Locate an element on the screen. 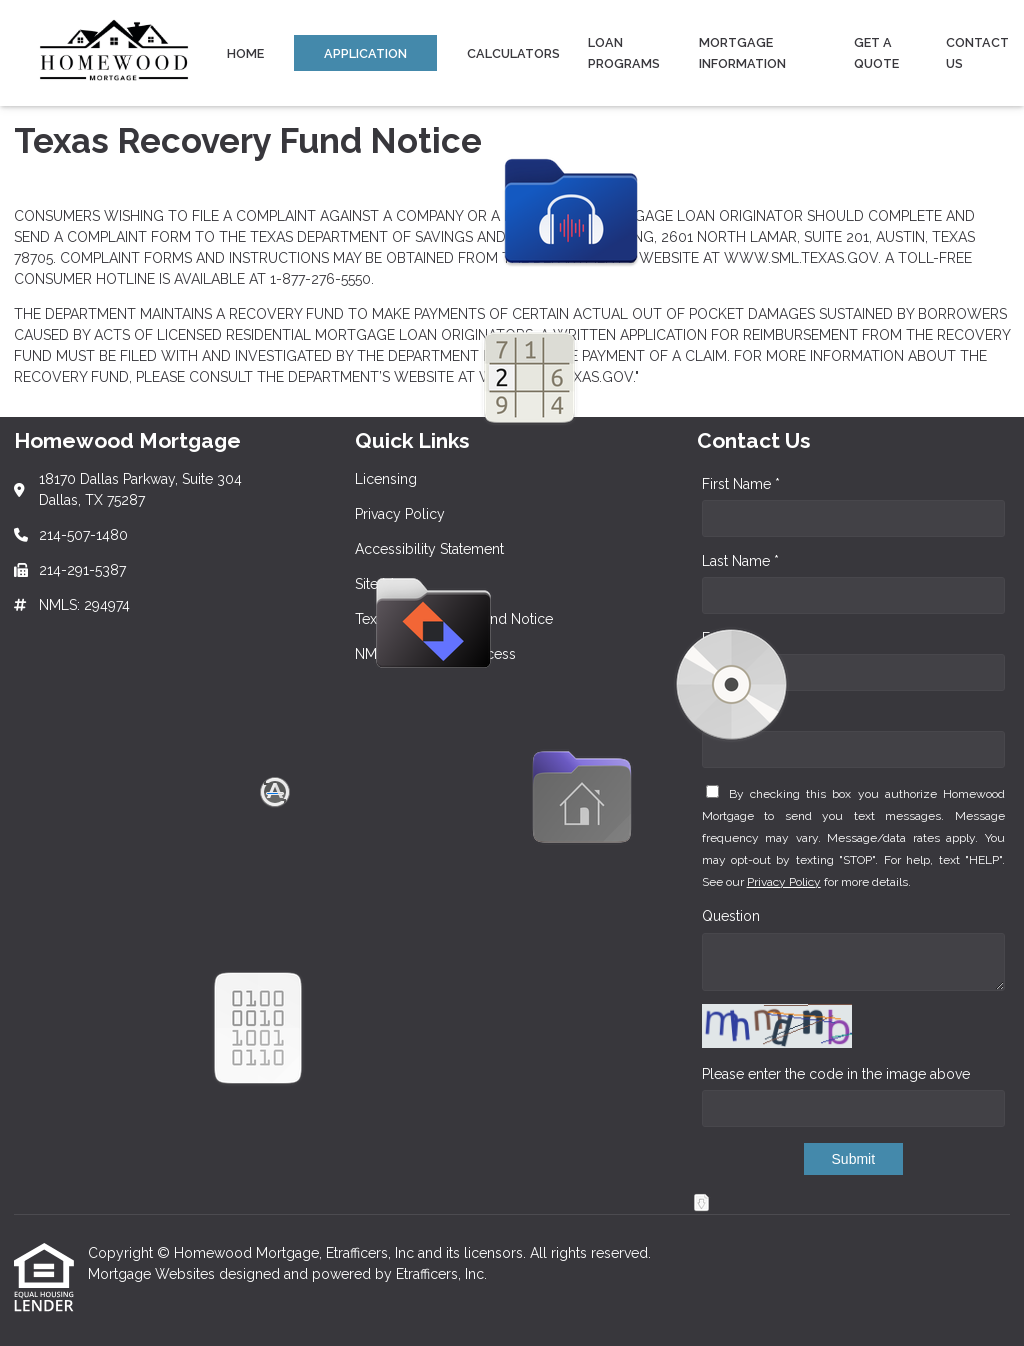 The image size is (1024, 1346). install a file or package is located at coordinates (701, 1202).